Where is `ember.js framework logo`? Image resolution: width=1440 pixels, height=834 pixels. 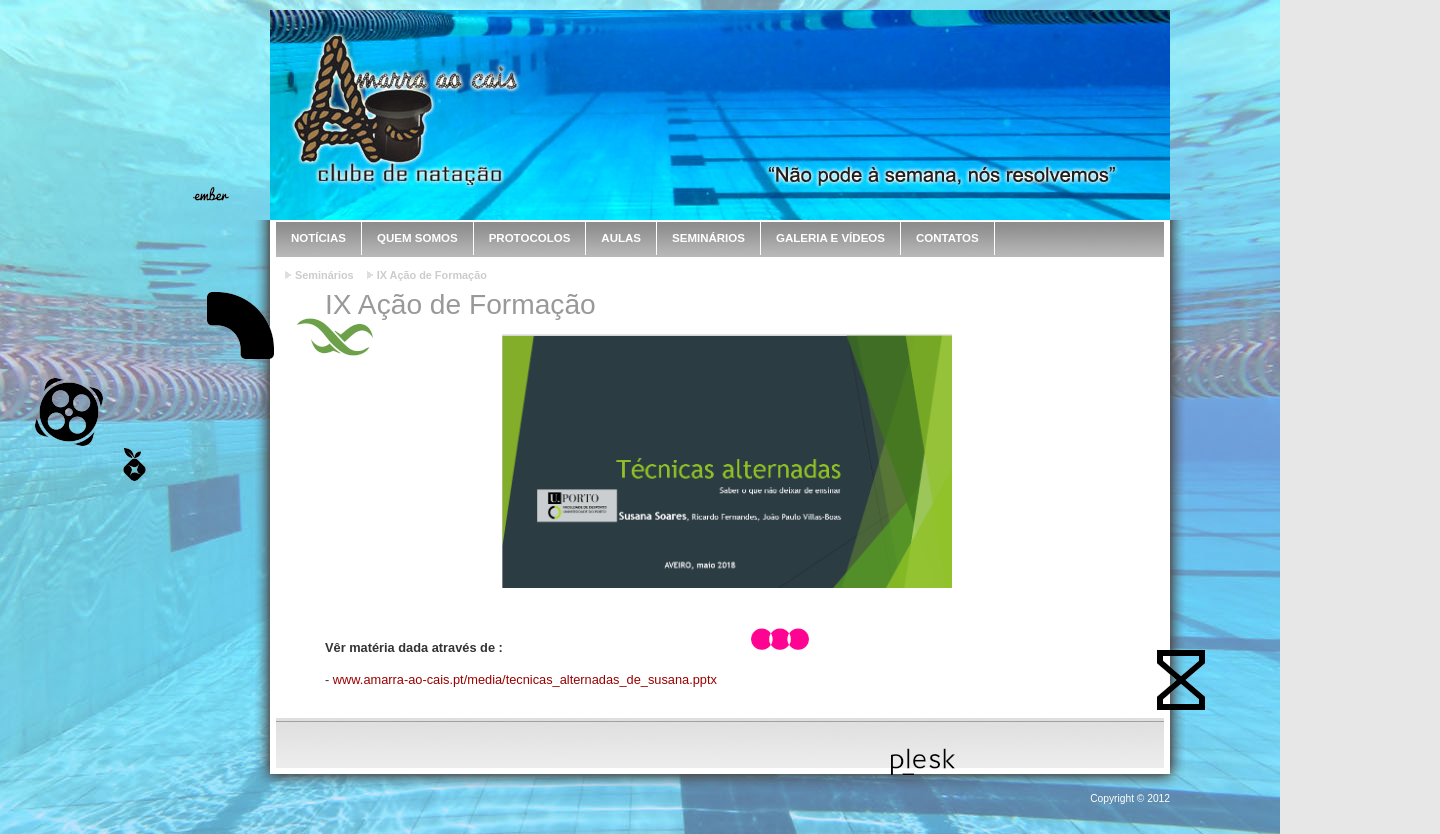 ember.js framework logo is located at coordinates (211, 197).